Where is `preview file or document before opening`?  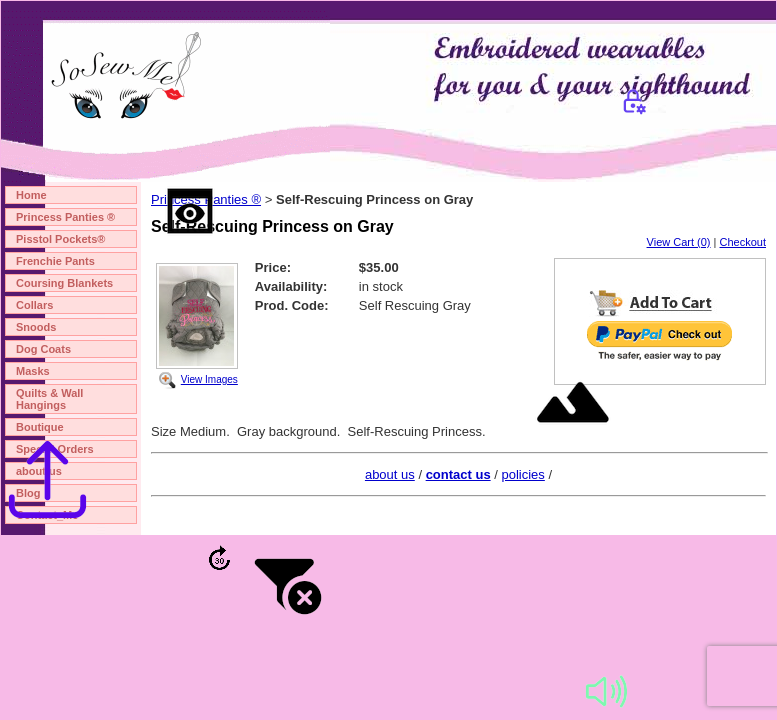 preview file or document before opening is located at coordinates (190, 211).